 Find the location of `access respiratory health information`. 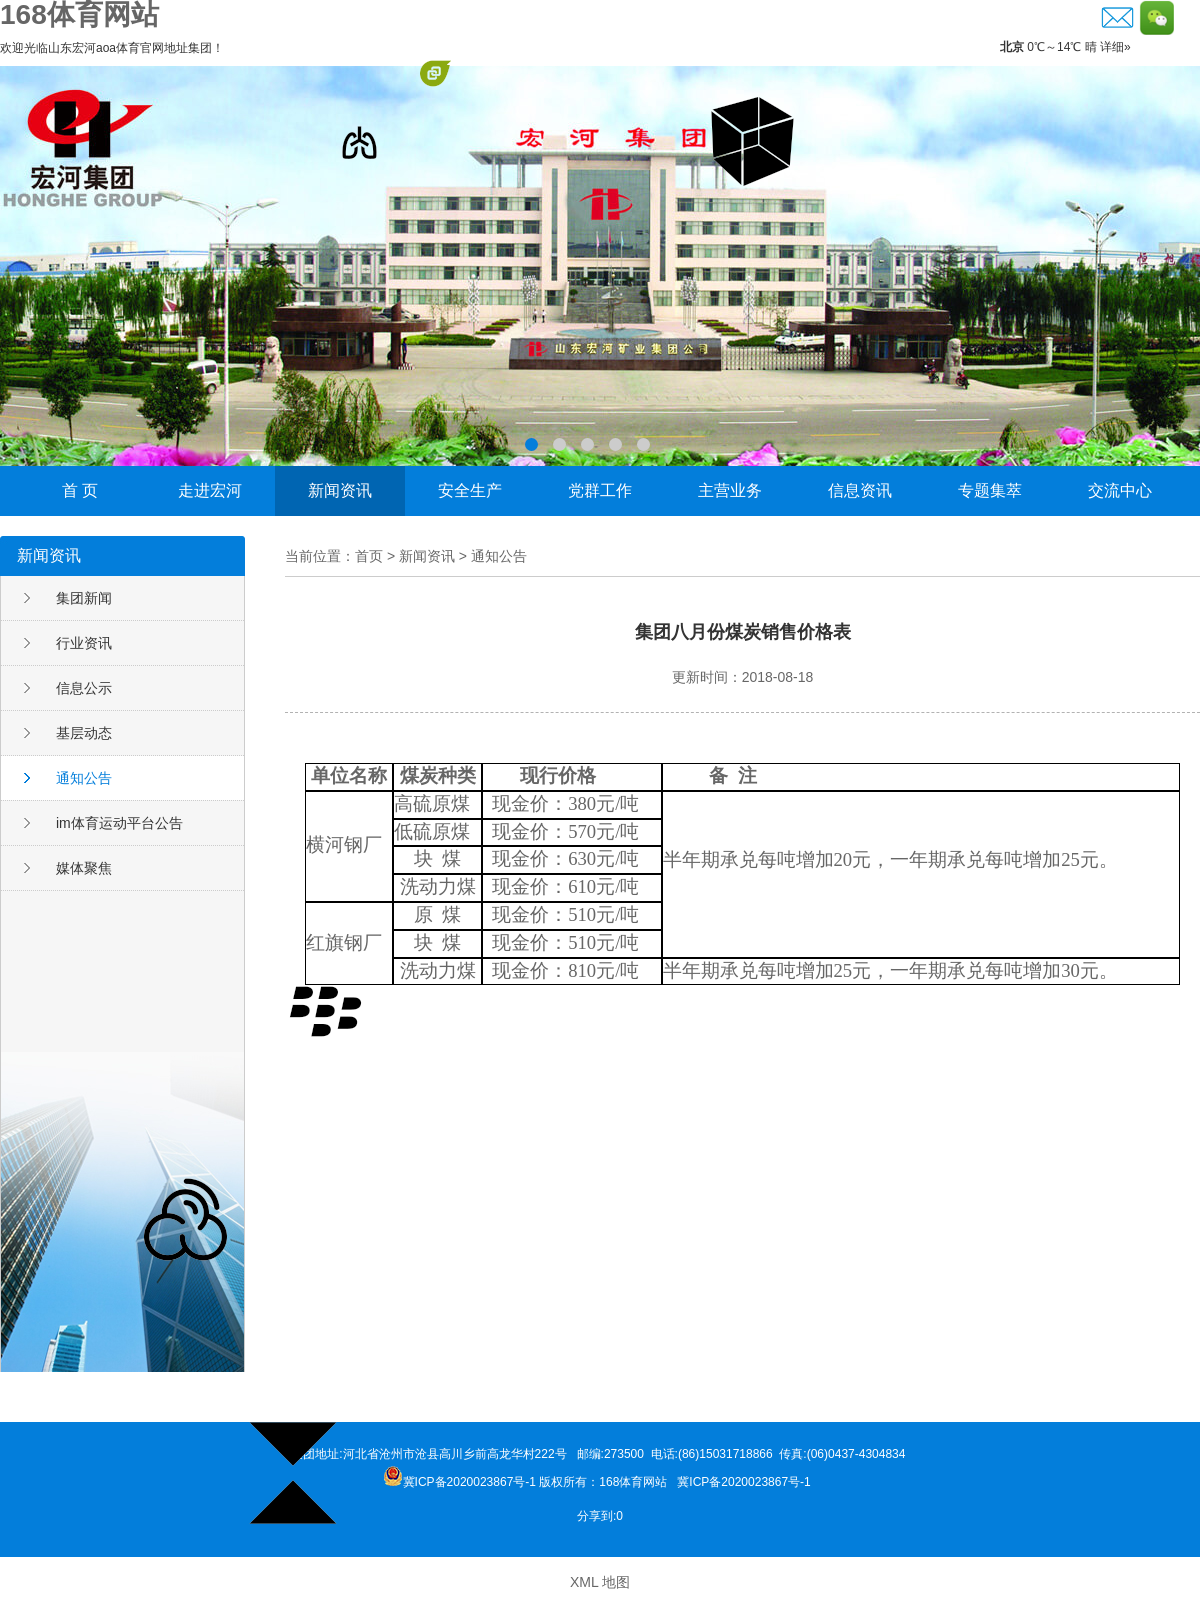

access respiratory health information is located at coordinates (359, 143).